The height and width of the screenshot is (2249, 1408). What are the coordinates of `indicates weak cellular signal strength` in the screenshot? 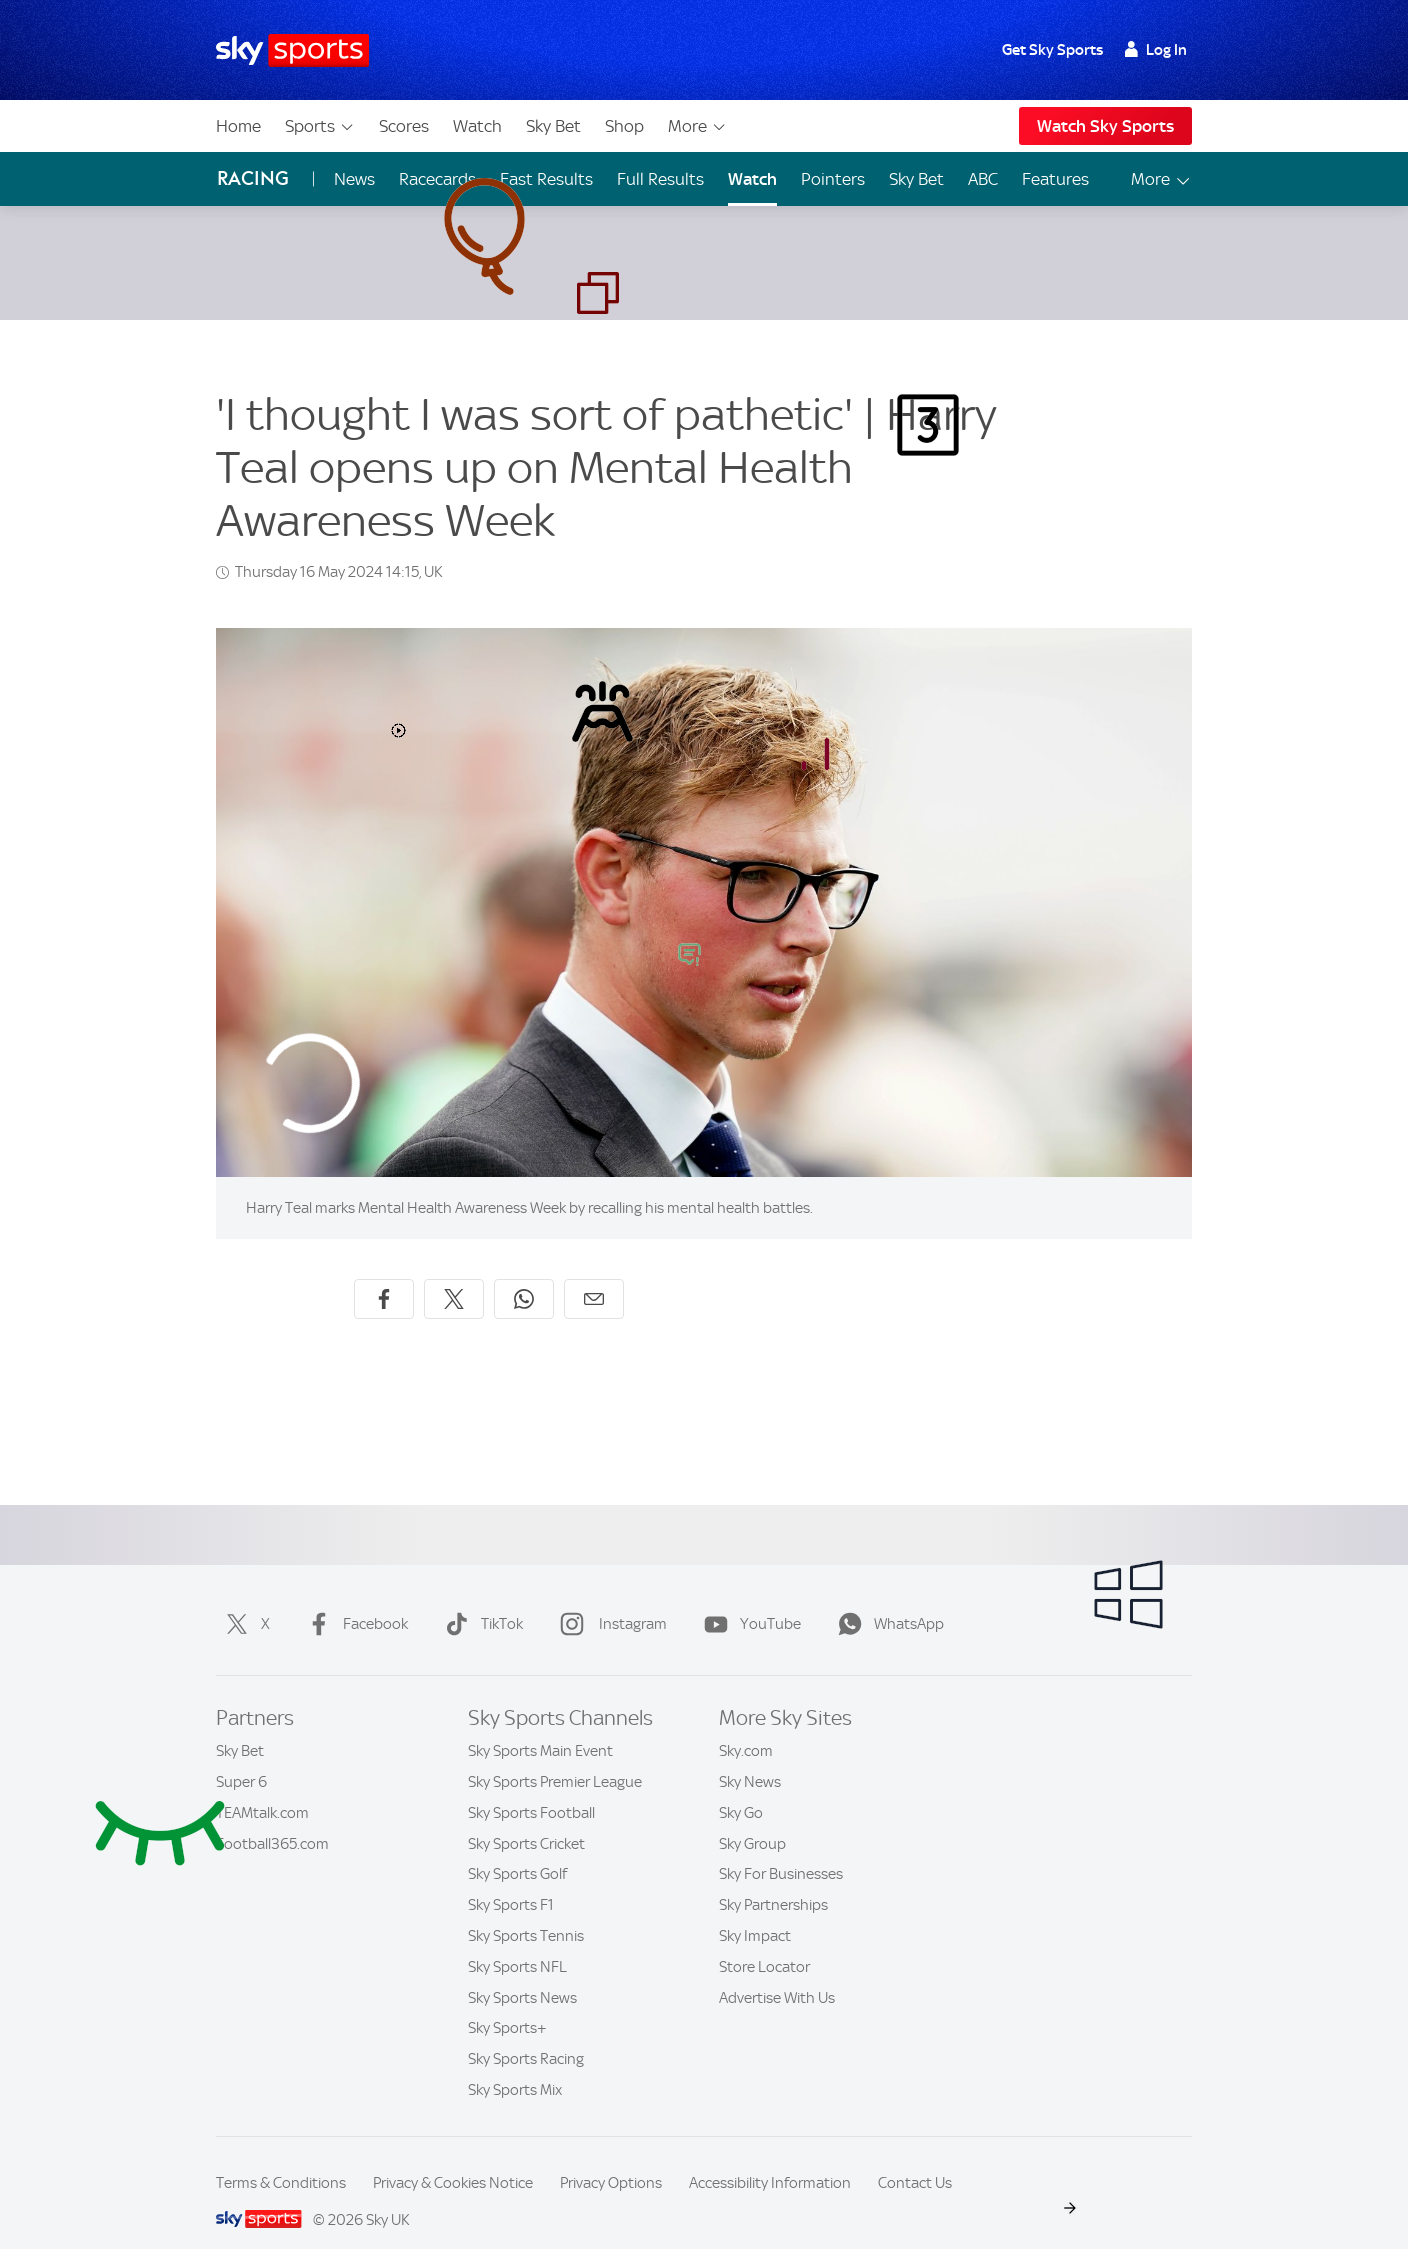 It's located at (854, 726).